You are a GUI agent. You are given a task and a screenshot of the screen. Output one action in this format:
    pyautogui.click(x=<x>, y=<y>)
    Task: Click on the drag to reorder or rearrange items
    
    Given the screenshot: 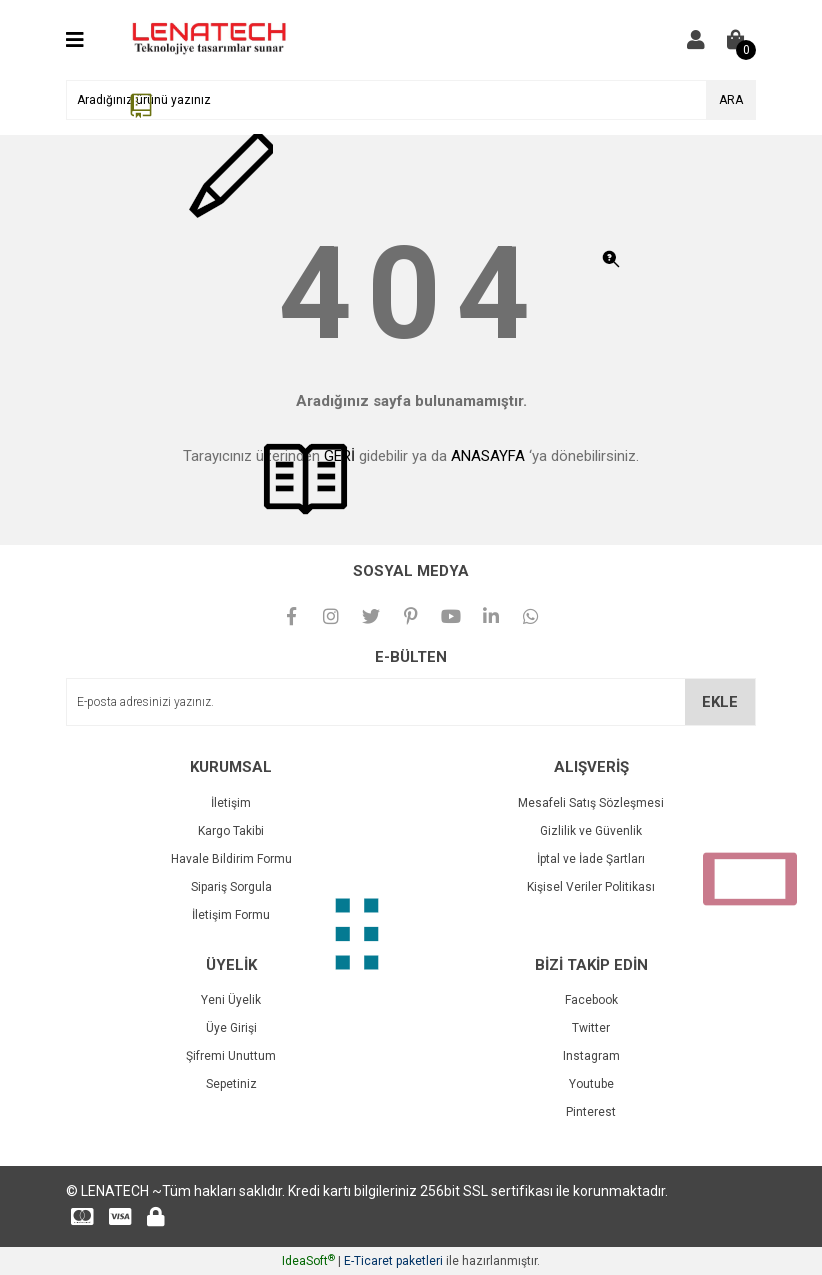 What is the action you would take?
    pyautogui.click(x=357, y=934)
    